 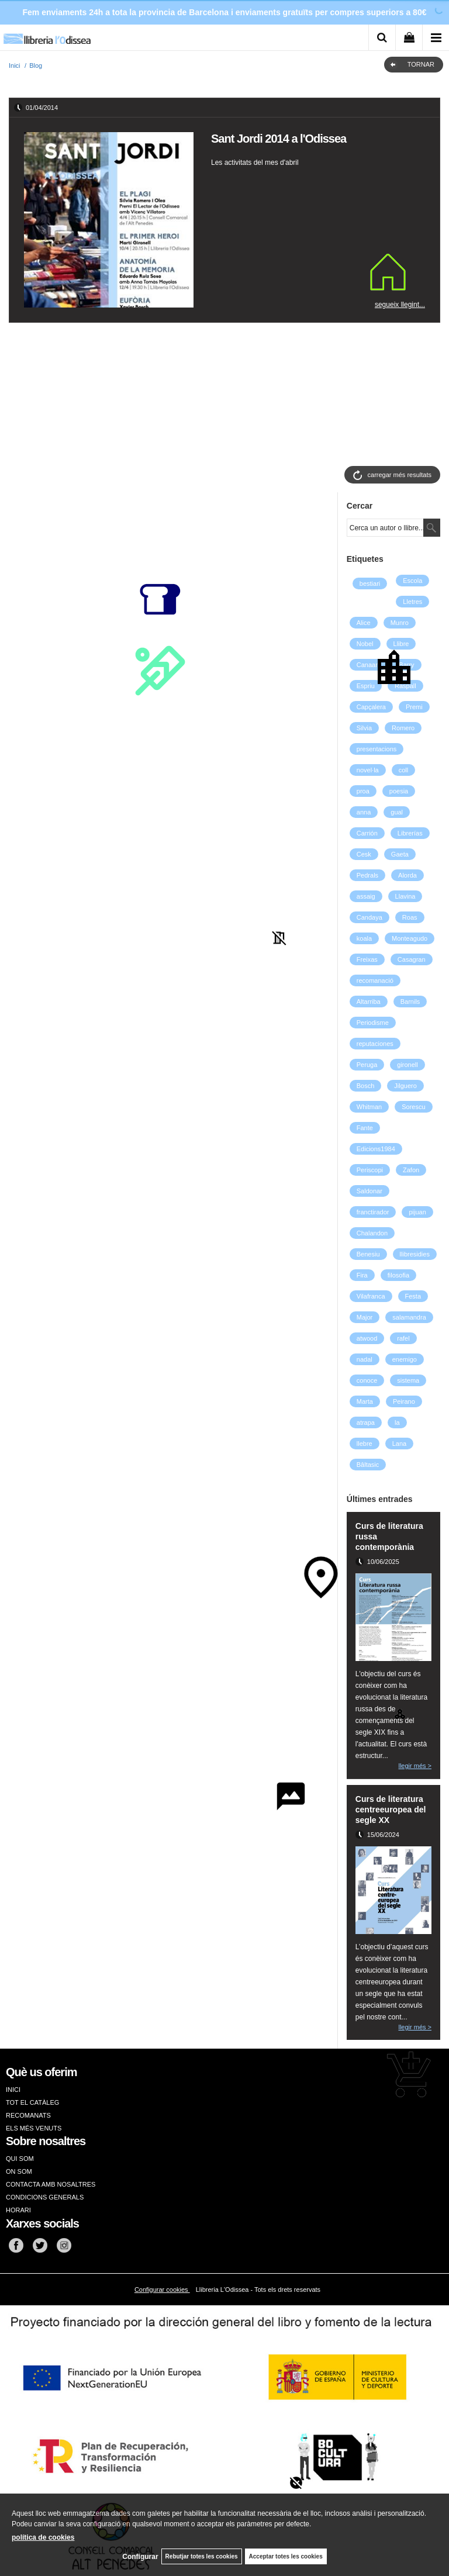 What do you see at coordinates (388, 272) in the screenshot?
I see `navigate to home screen` at bounding box center [388, 272].